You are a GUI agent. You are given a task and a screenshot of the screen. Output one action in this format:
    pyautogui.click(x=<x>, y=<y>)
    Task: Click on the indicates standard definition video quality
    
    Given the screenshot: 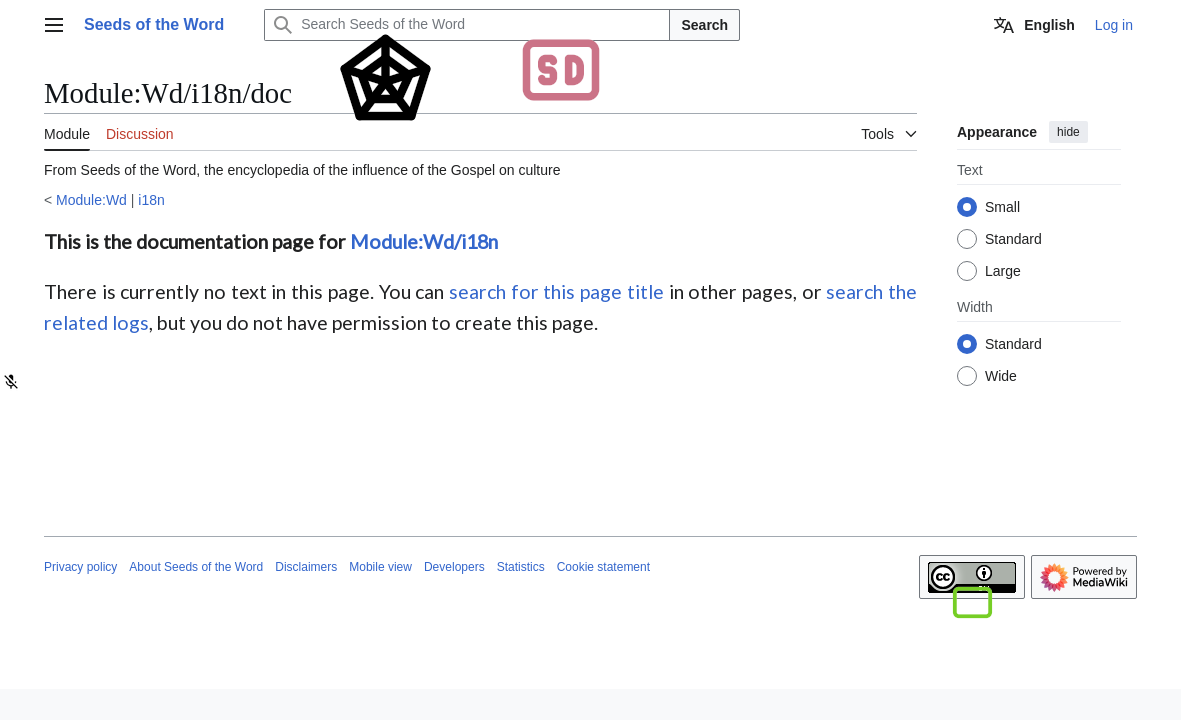 What is the action you would take?
    pyautogui.click(x=561, y=70)
    